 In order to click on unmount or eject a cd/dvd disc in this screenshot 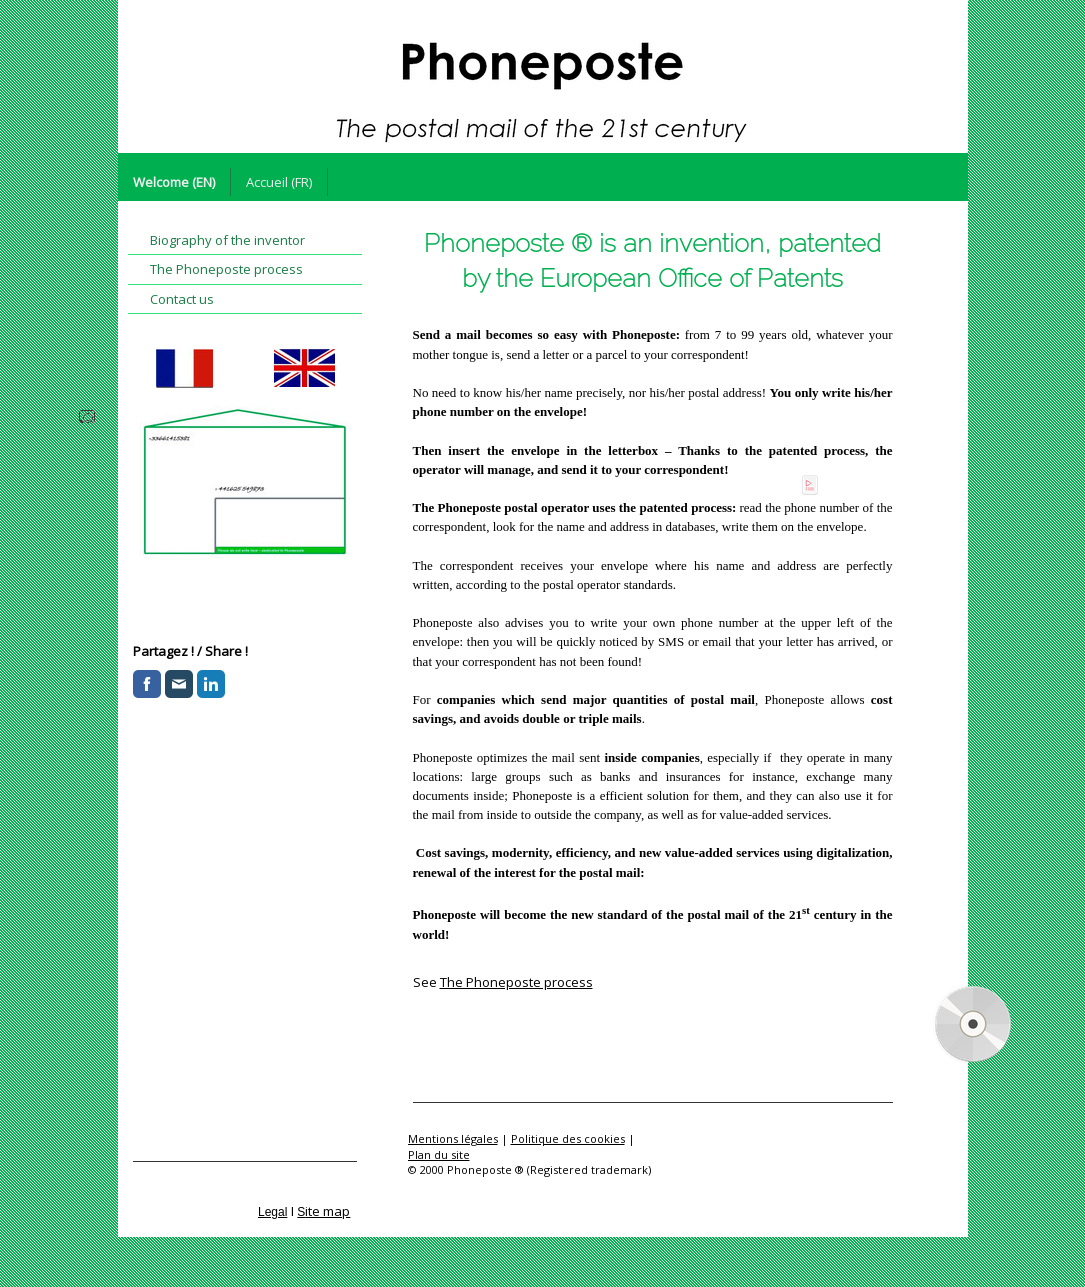, I will do `click(973, 1024)`.